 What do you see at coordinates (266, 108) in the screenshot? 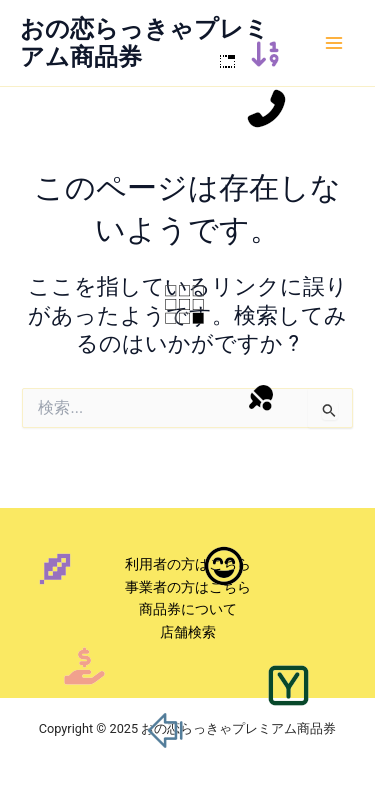
I see `make a phone call` at bounding box center [266, 108].